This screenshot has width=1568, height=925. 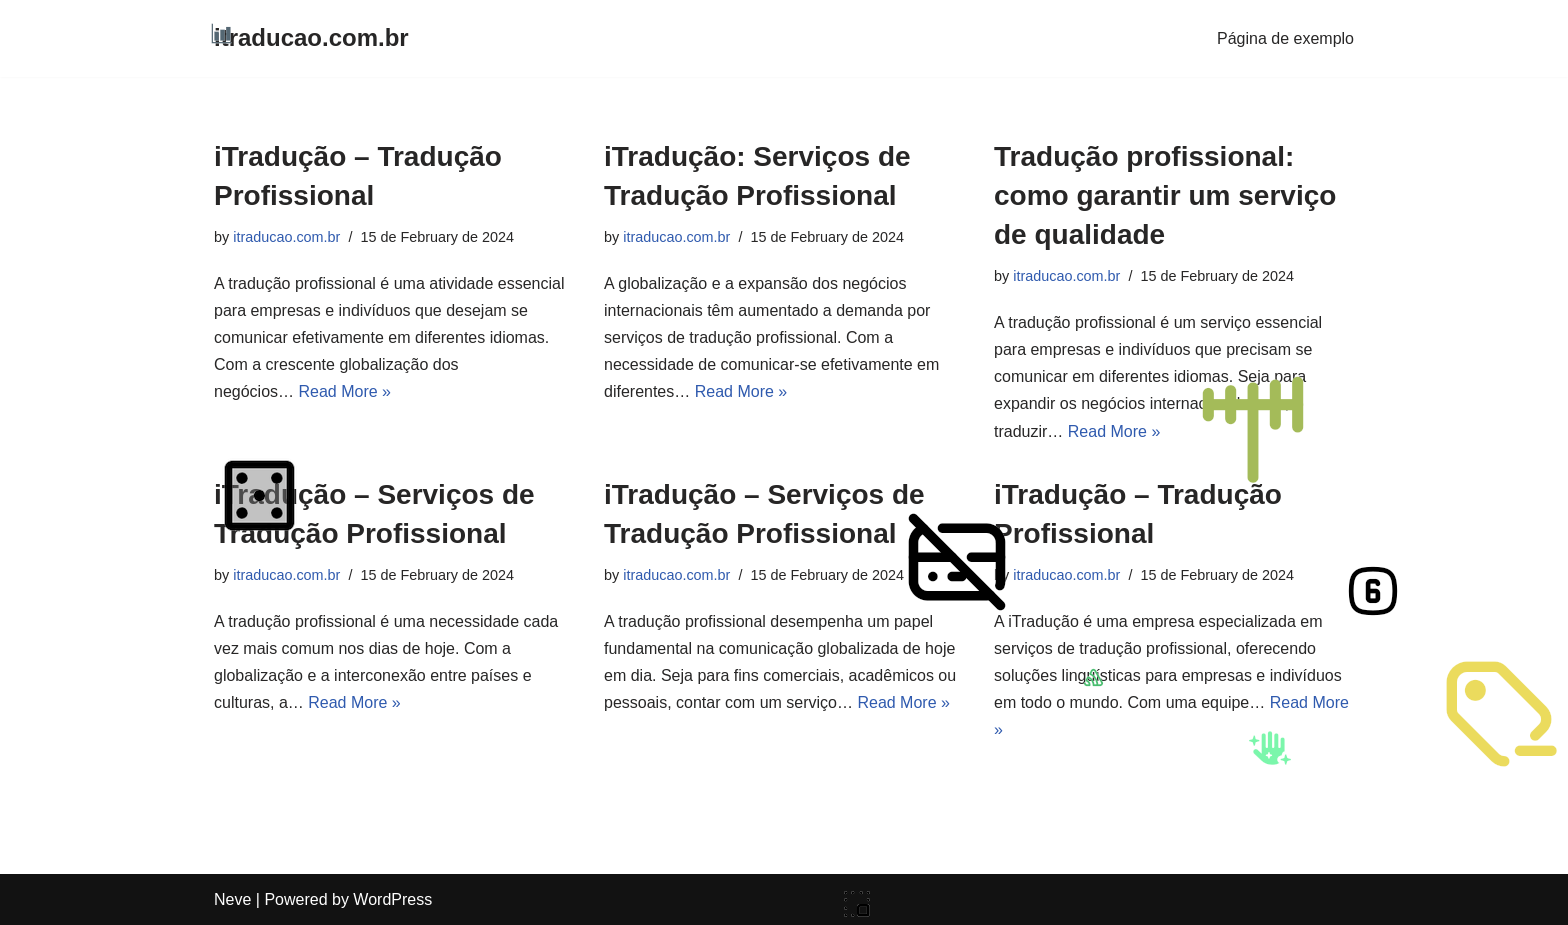 I want to click on payment method disabled or unavailable, so click(x=957, y=562).